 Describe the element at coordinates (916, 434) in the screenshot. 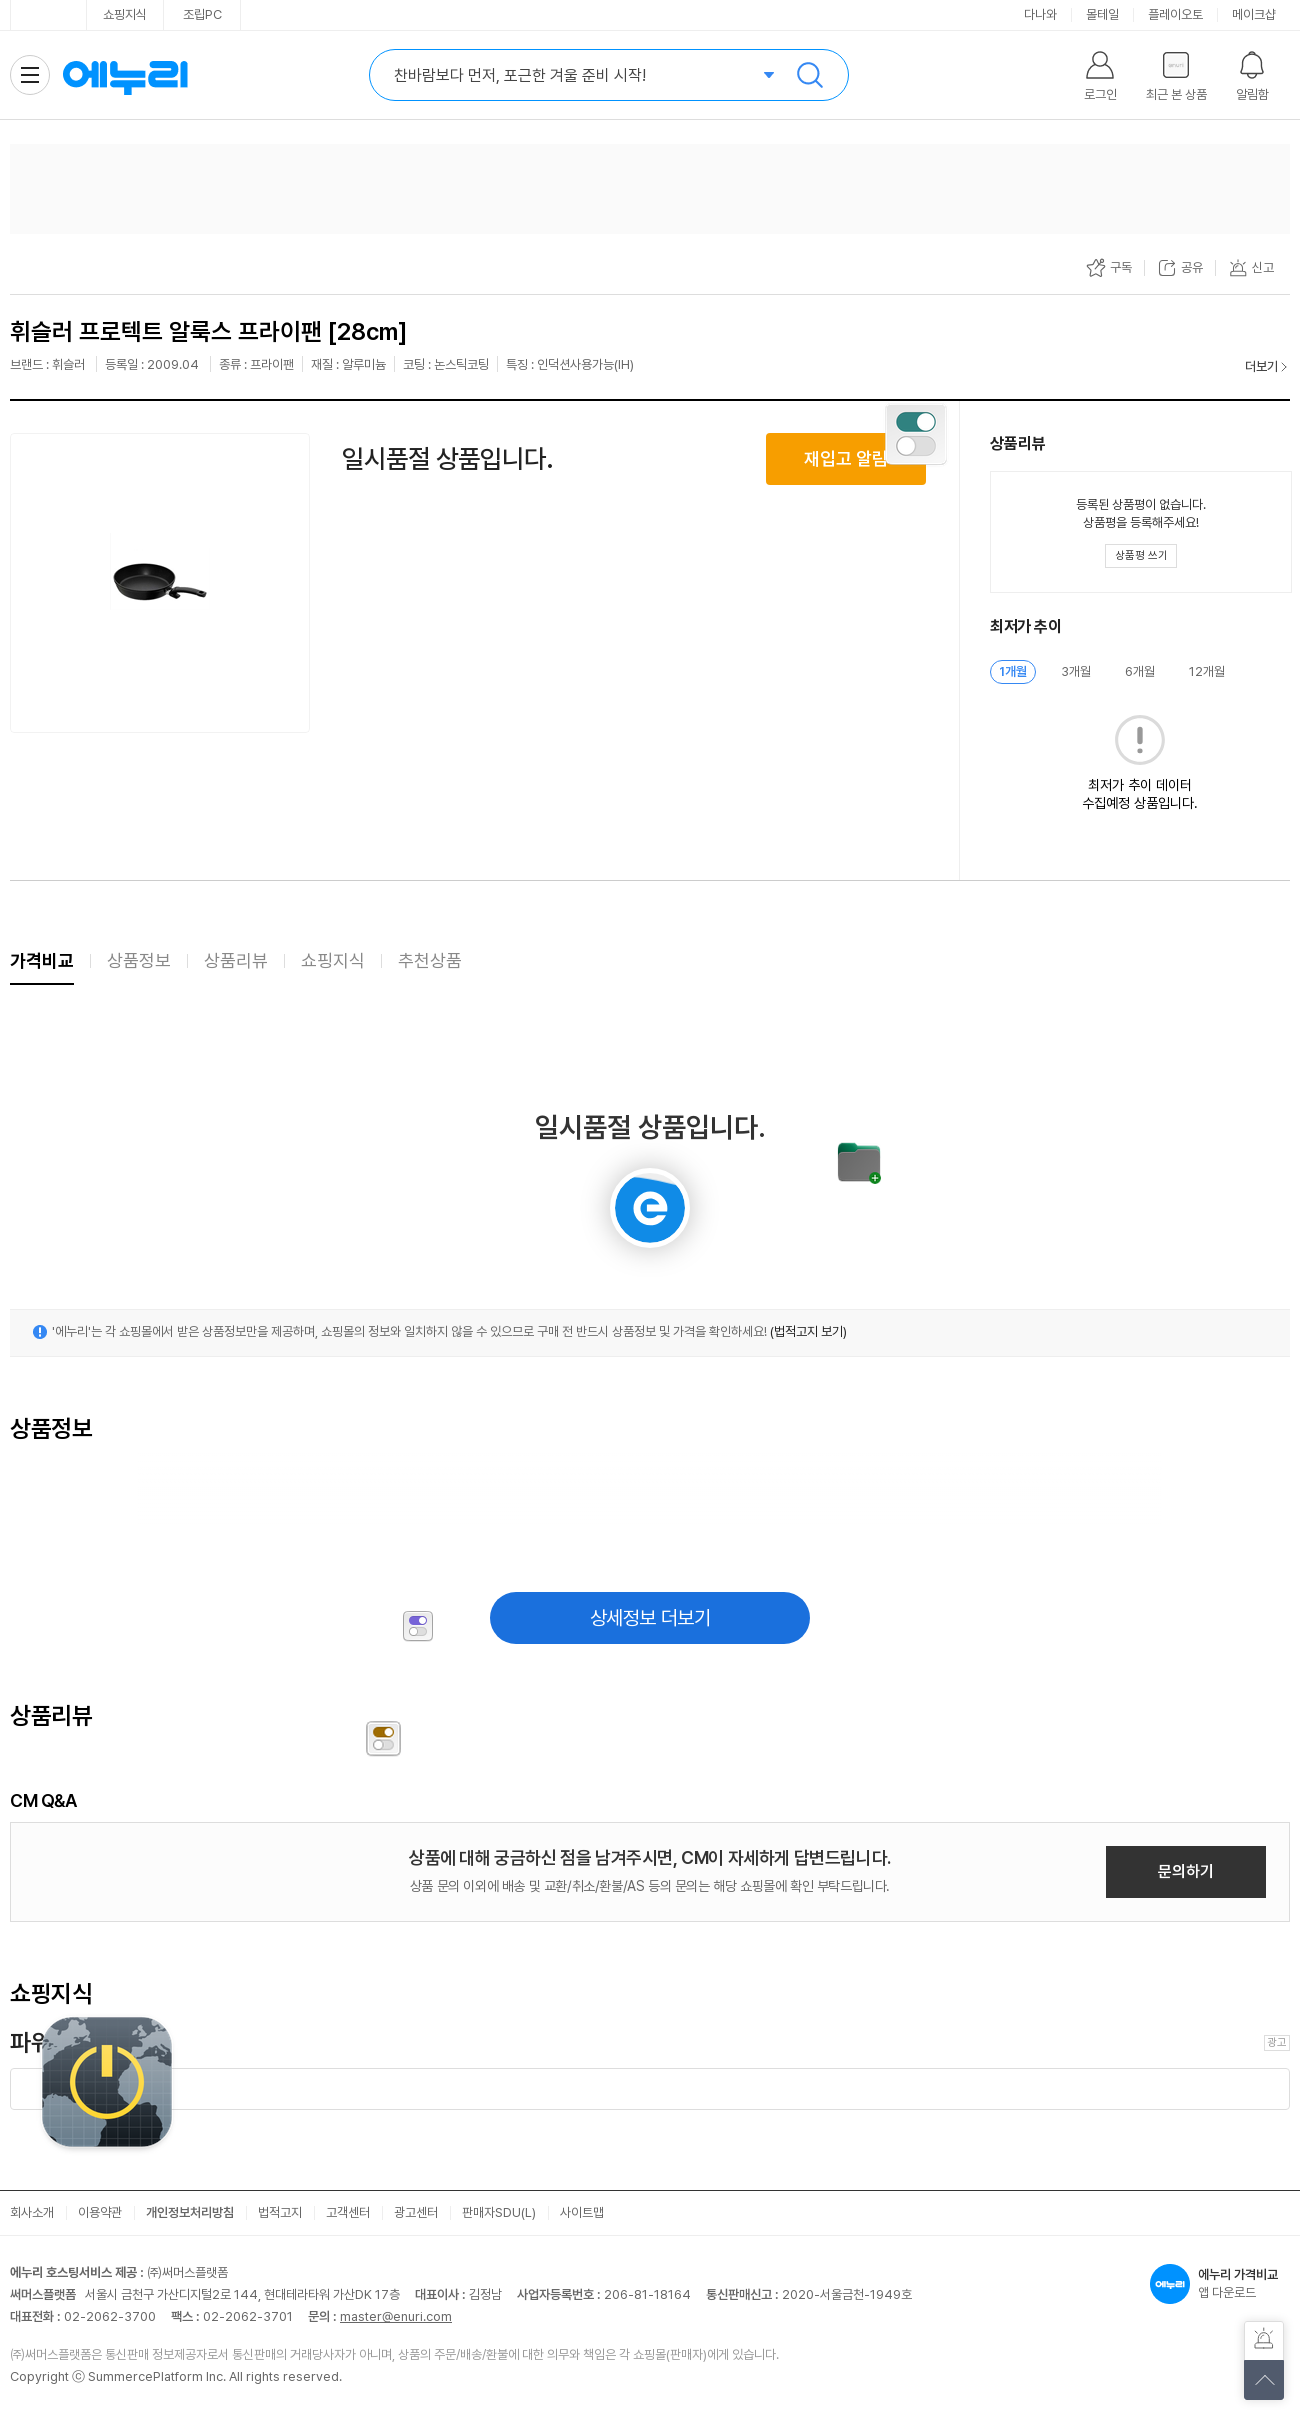

I see `open gnome tweaks to customize desktop settings` at that location.